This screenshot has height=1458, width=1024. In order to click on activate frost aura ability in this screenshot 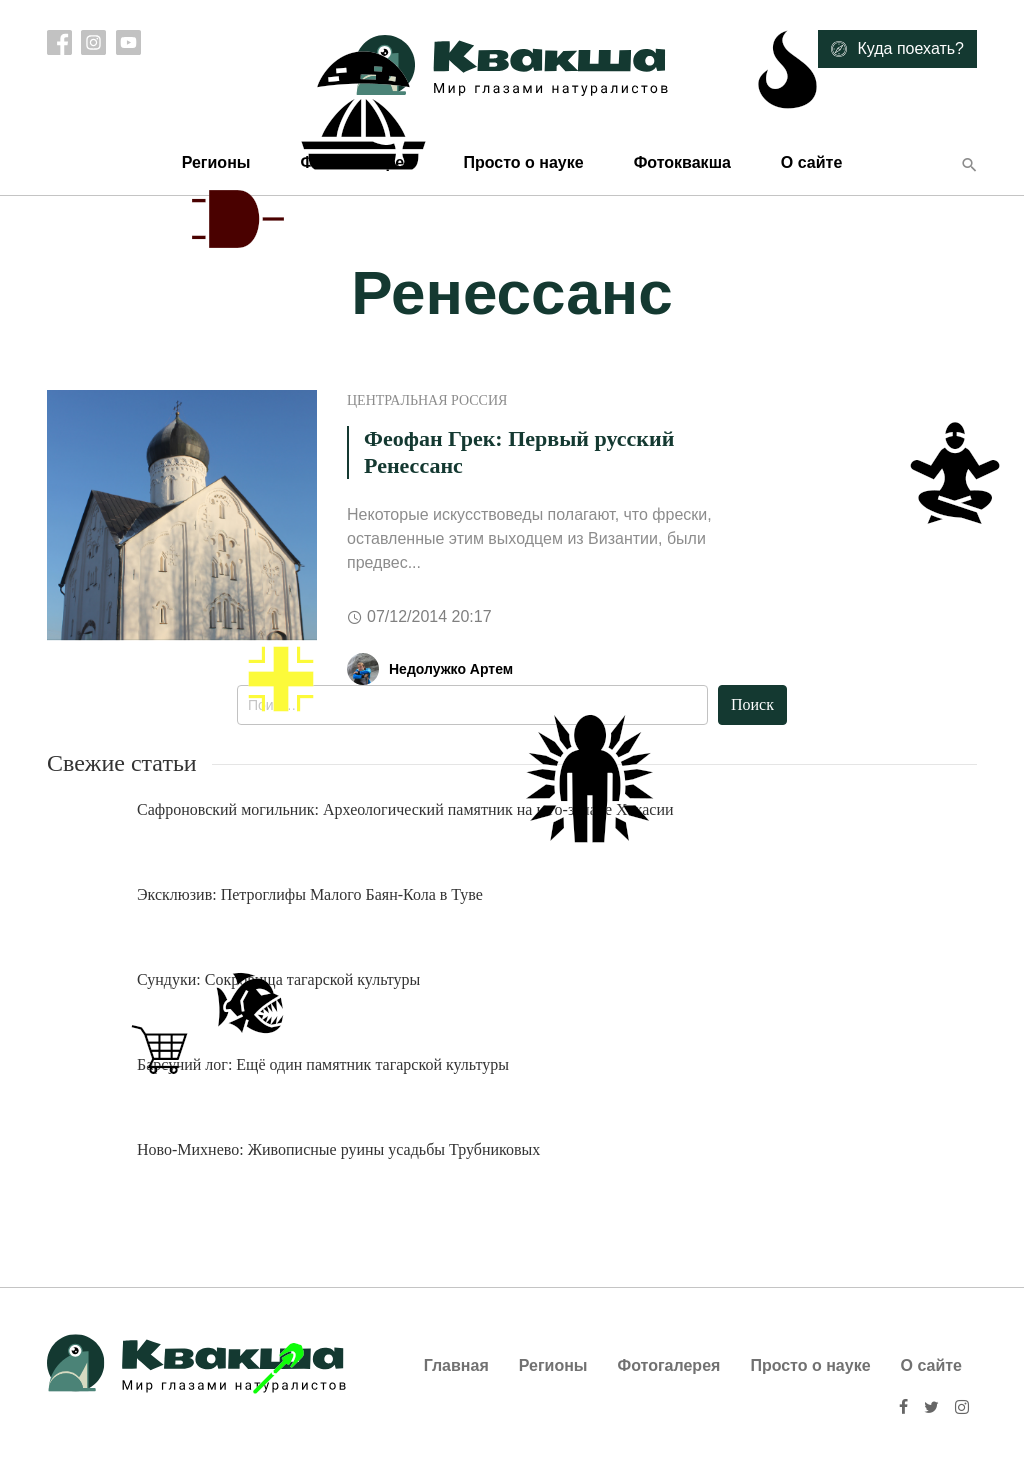, I will do `click(589, 778)`.